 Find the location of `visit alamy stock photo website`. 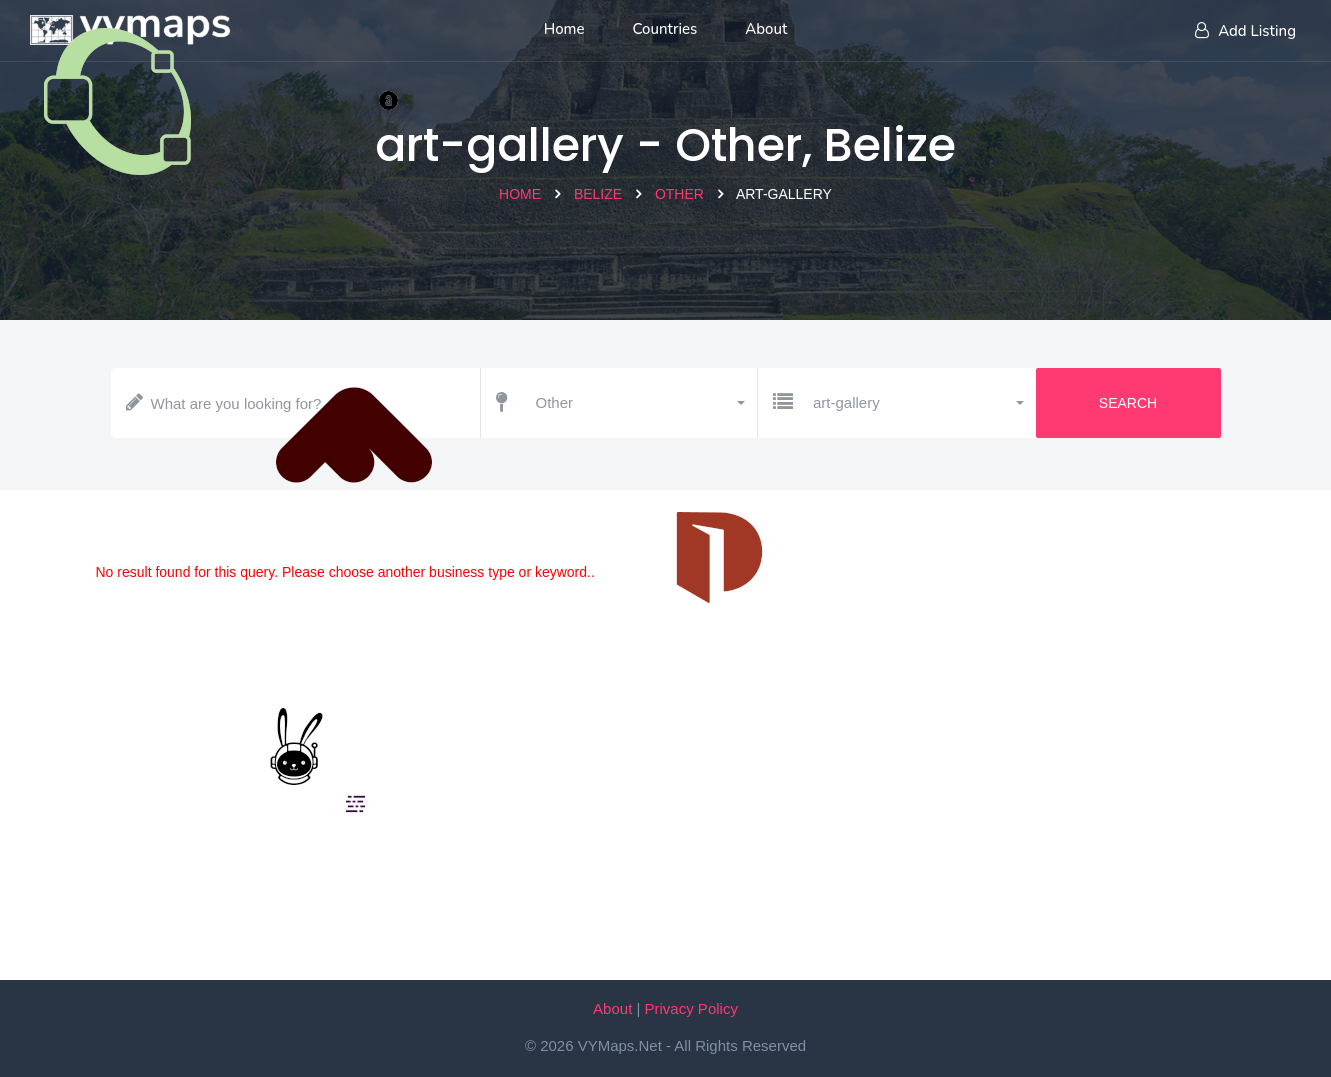

visit alamy stock photo website is located at coordinates (388, 100).